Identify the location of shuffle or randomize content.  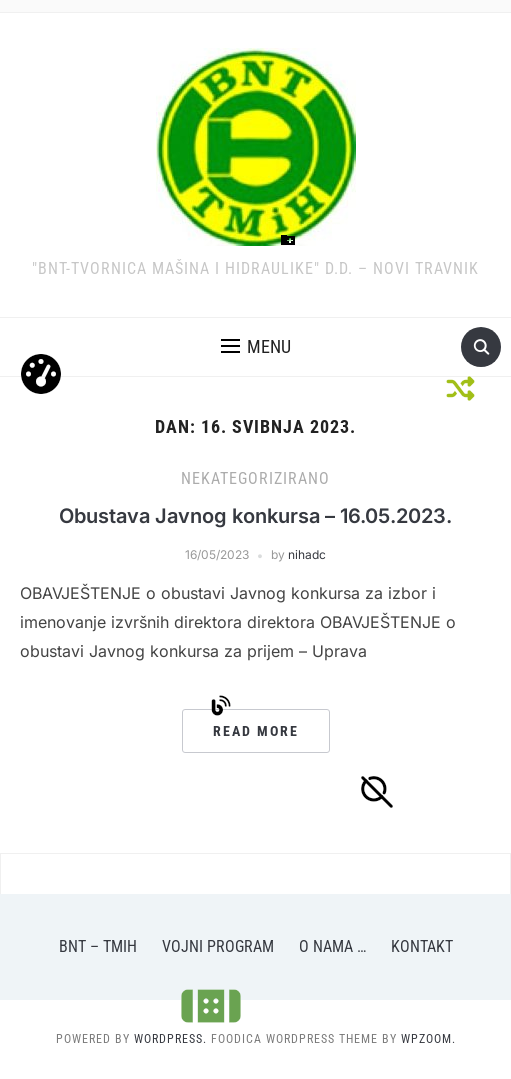
(460, 388).